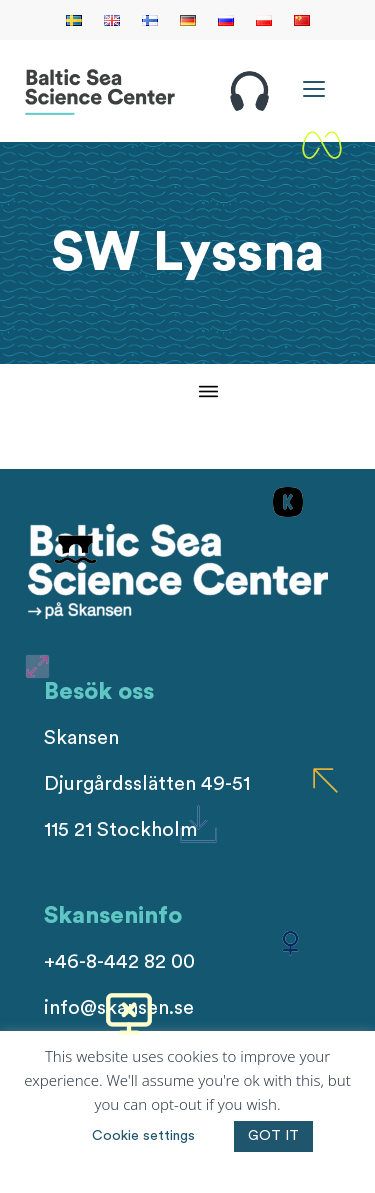  Describe the element at coordinates (290, 942) in the screenshot. I see `select femme gender identity` at that location.